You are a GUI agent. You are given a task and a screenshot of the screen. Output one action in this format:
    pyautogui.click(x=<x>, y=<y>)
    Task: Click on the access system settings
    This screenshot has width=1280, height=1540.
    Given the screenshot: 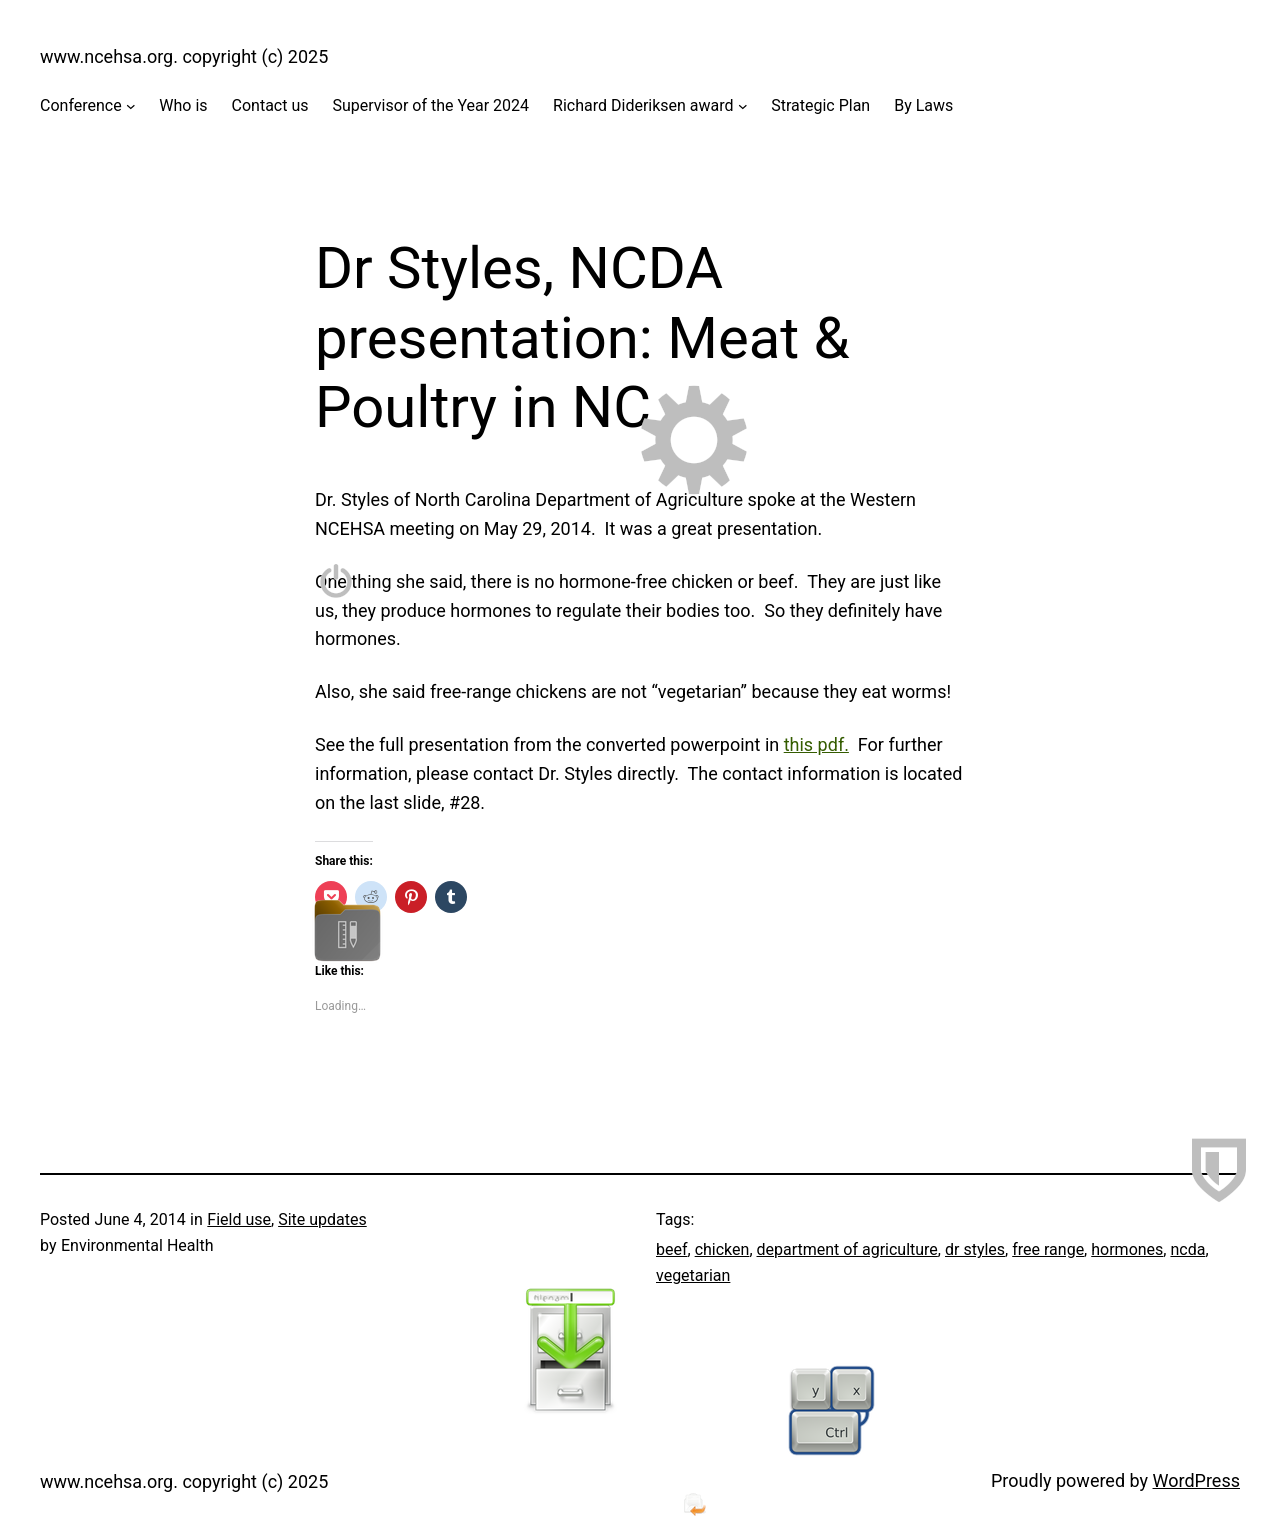 What is the action you would take?
    pyautogui.click(x=694, y=440)
    